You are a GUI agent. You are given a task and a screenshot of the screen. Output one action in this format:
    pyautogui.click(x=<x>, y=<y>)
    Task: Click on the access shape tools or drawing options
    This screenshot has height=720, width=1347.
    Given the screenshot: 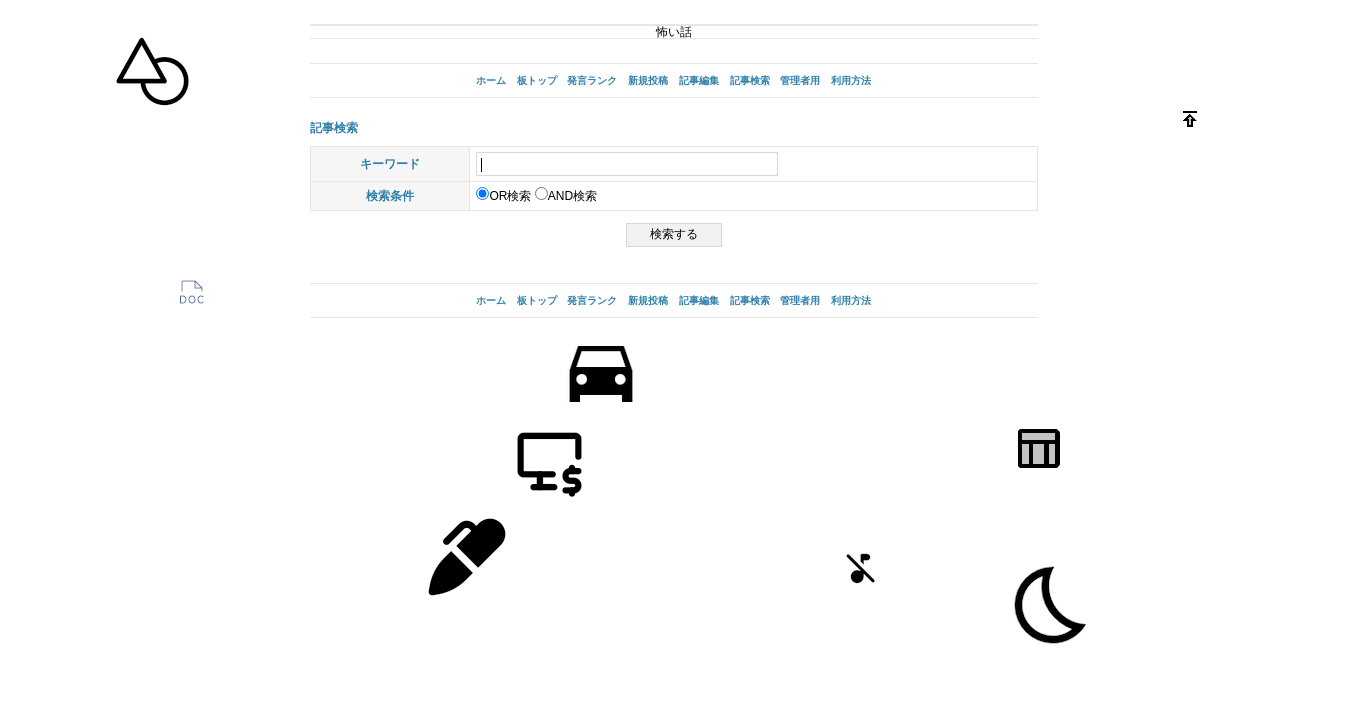 What is the action you would take?
    pyautogui.click(x=152, y=71)
    